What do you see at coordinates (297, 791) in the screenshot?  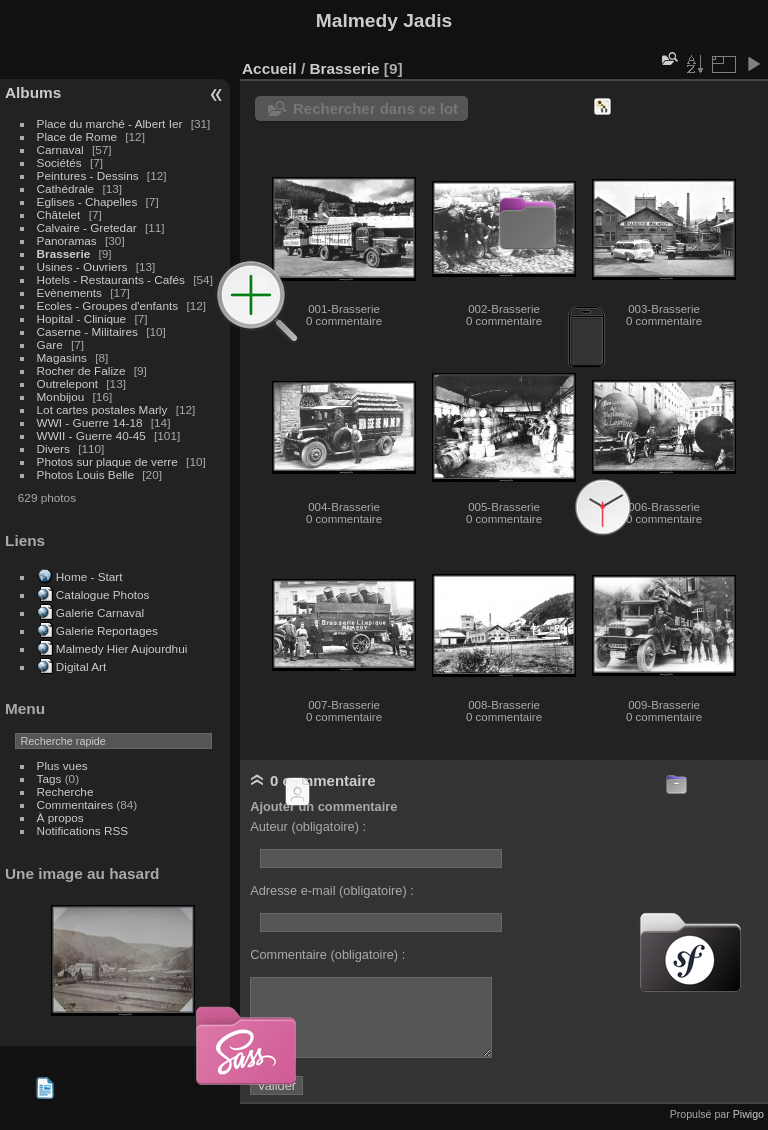 I see `view document author information` at bounding box center [297, 791].